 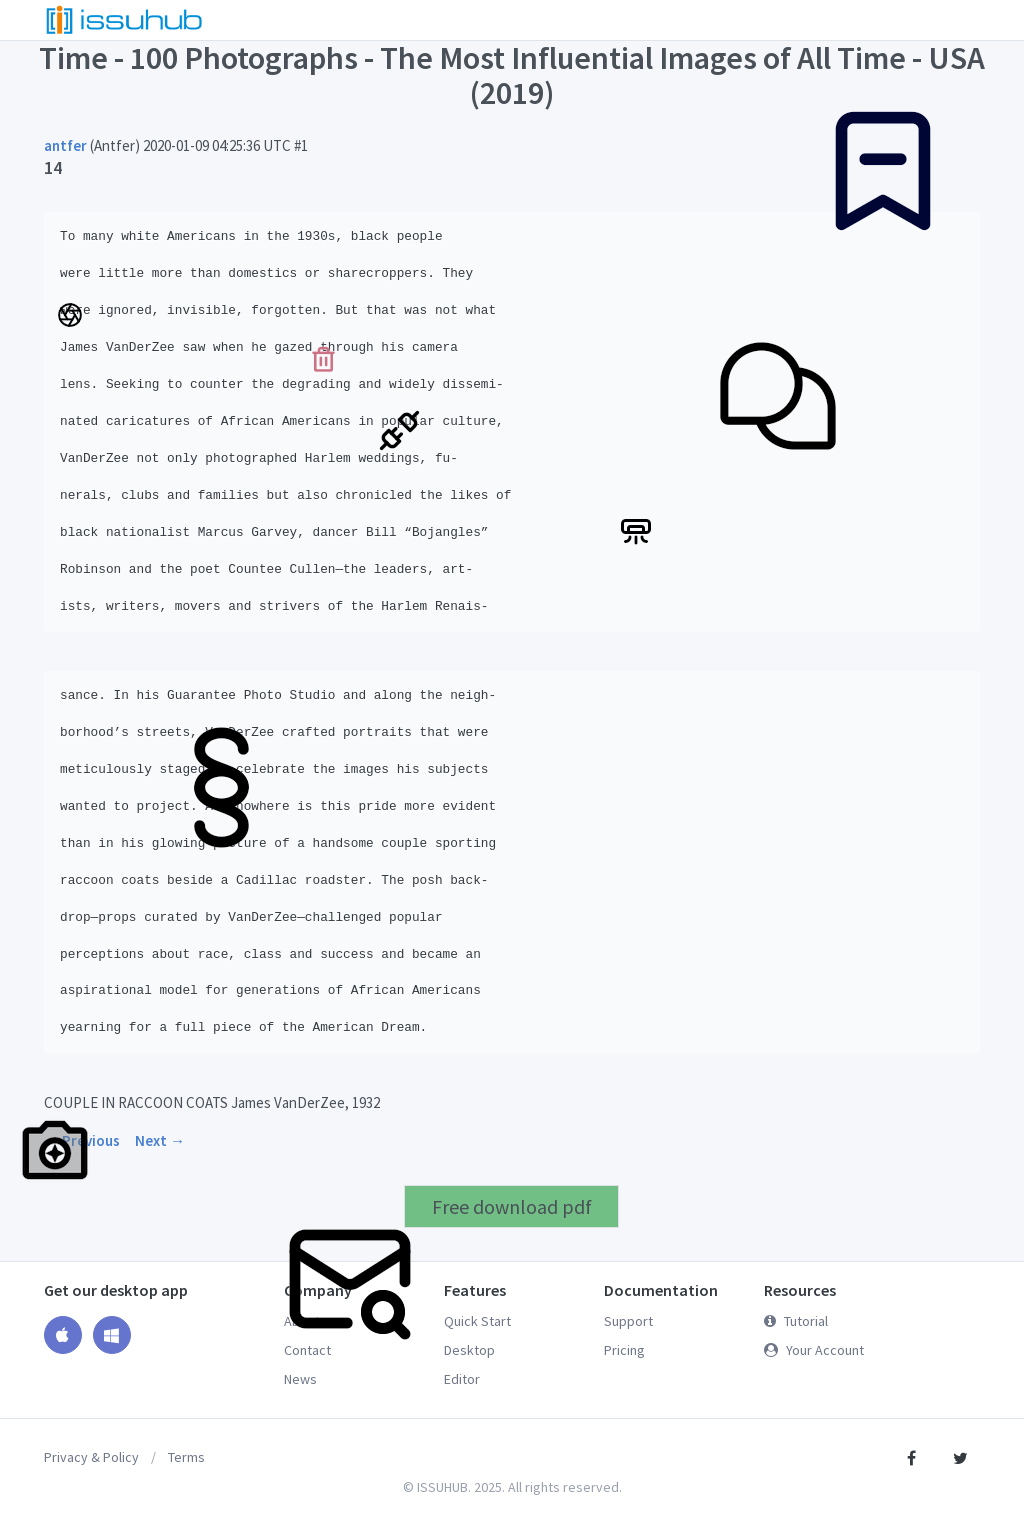 What do you see at coordinates (70, 315) in the screenshot?
I see `adjust camera aperture settings` at bounding box center [70, 315].